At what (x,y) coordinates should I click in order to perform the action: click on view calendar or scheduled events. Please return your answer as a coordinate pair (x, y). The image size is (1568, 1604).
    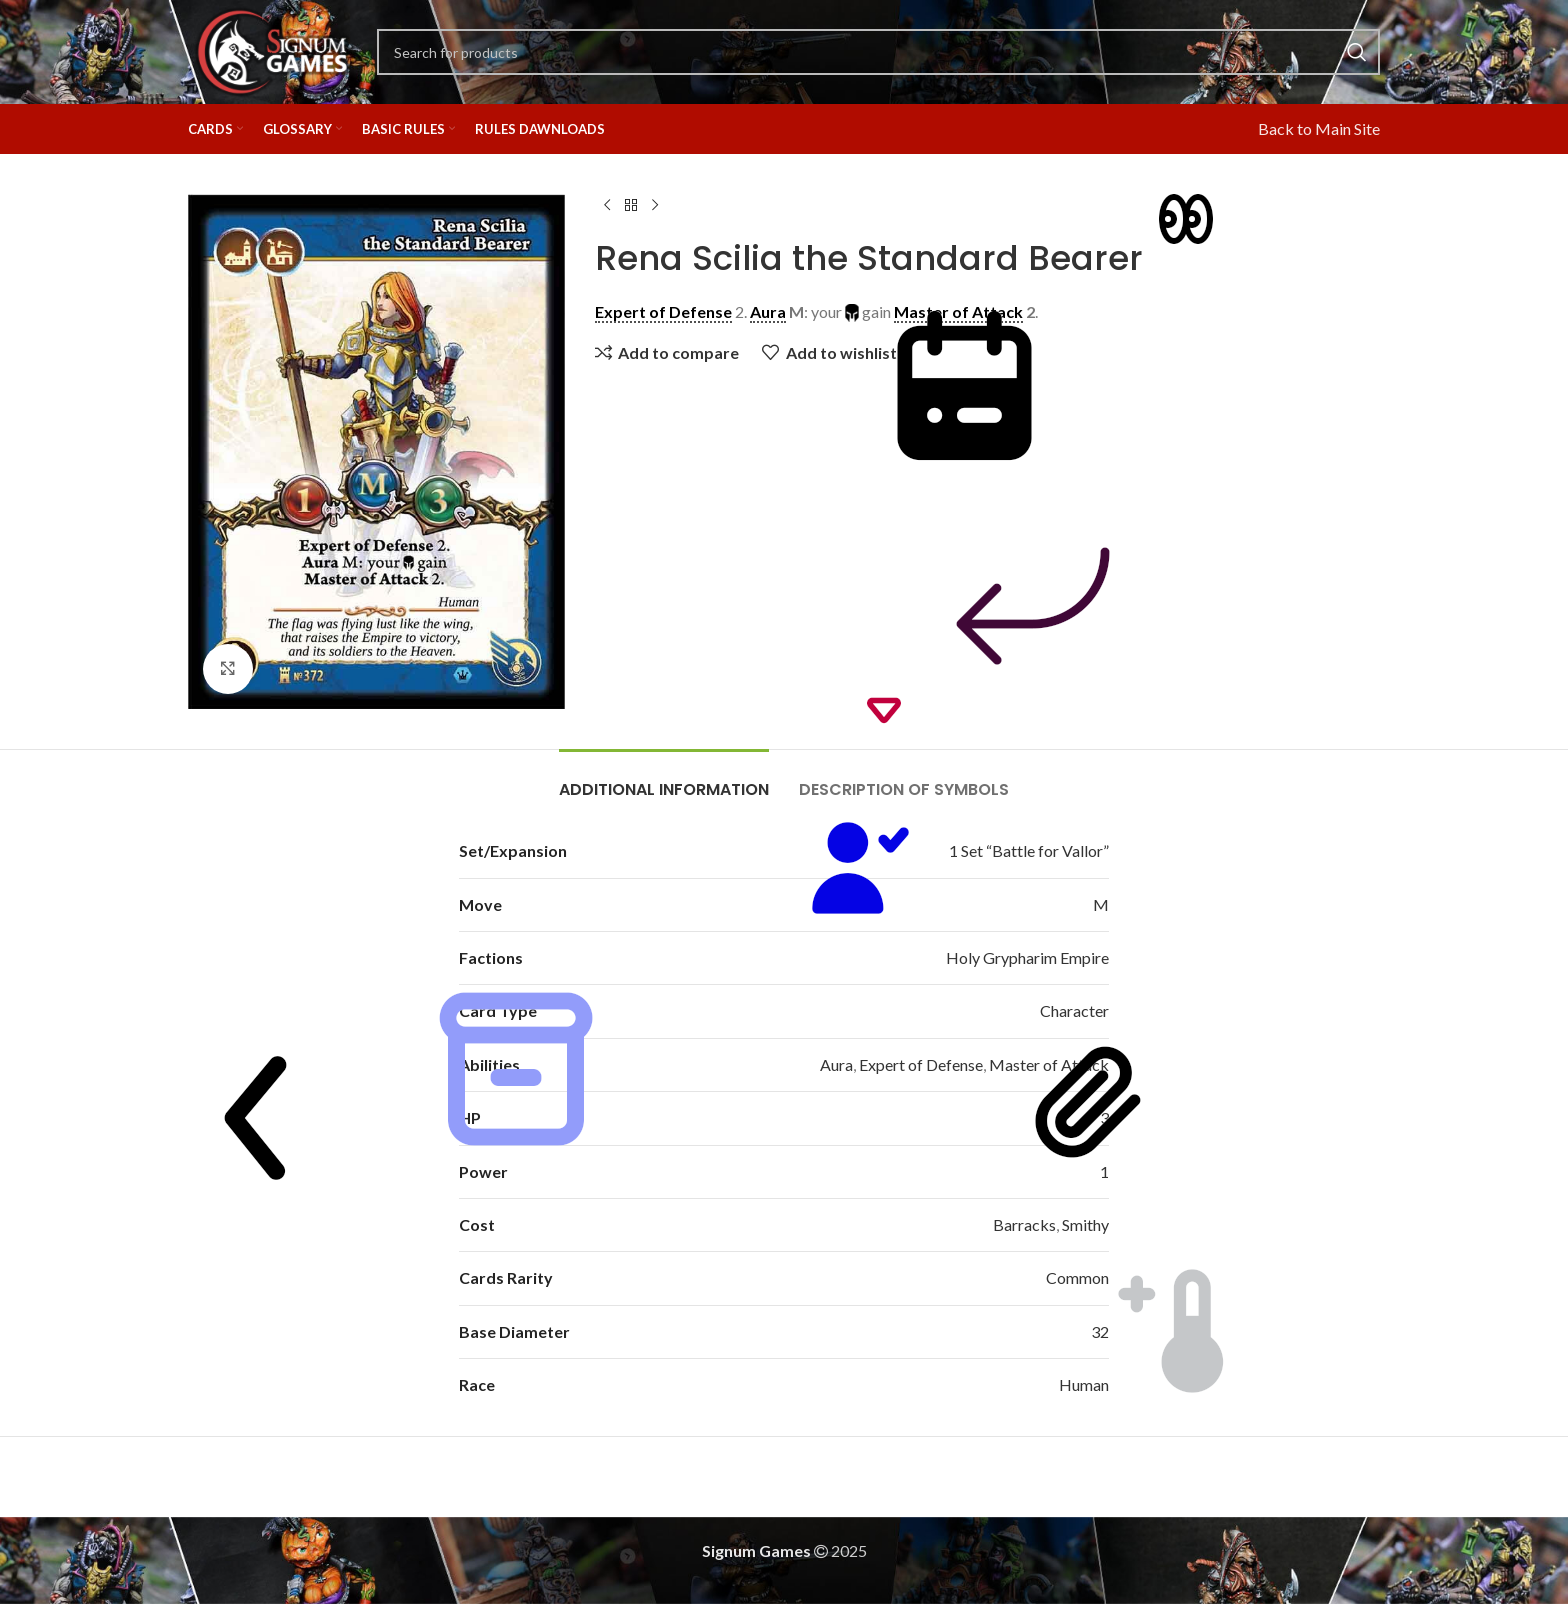
    Looking at the image, I should click on (964, 385).